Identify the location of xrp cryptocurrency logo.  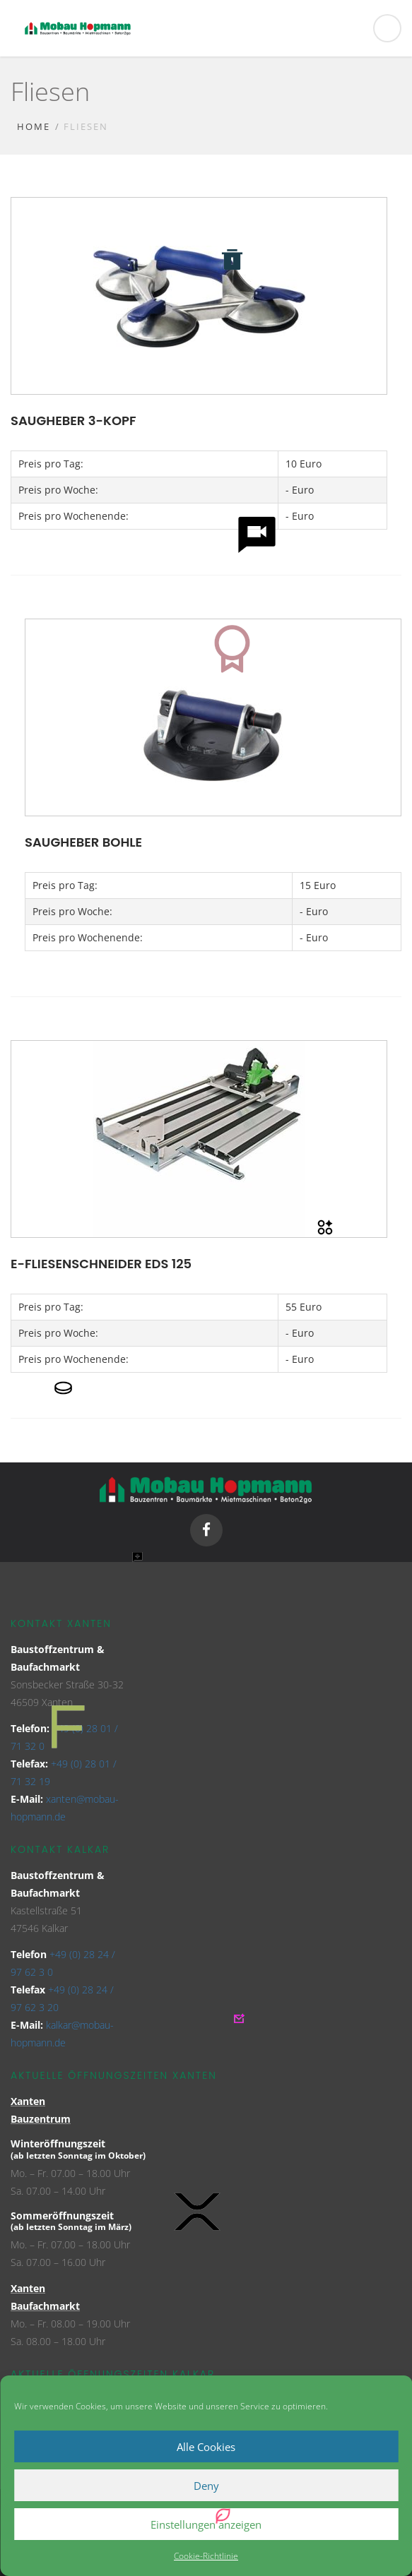
(197, 2212).